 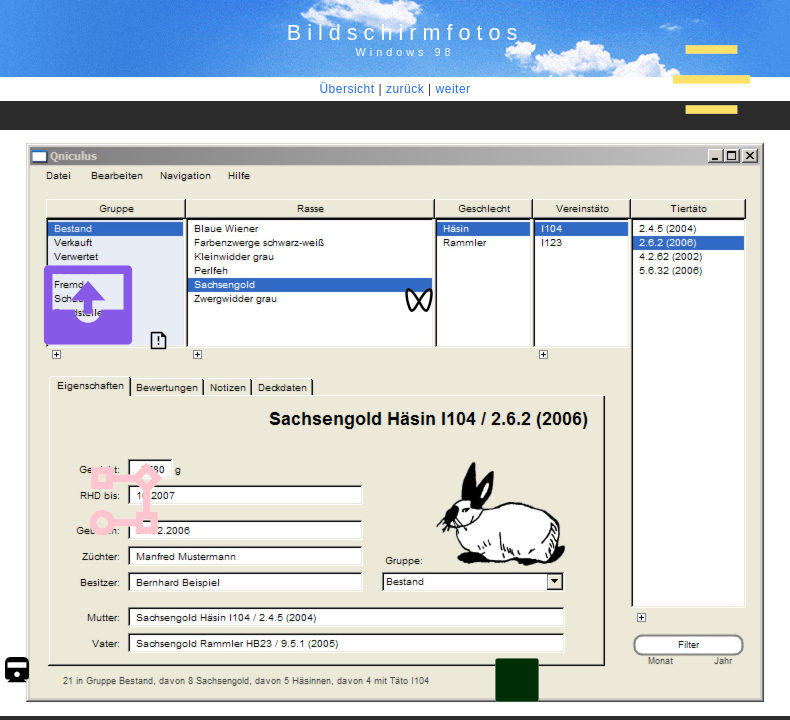 I want to click on open wechat channels, so click(x=419, y=300).